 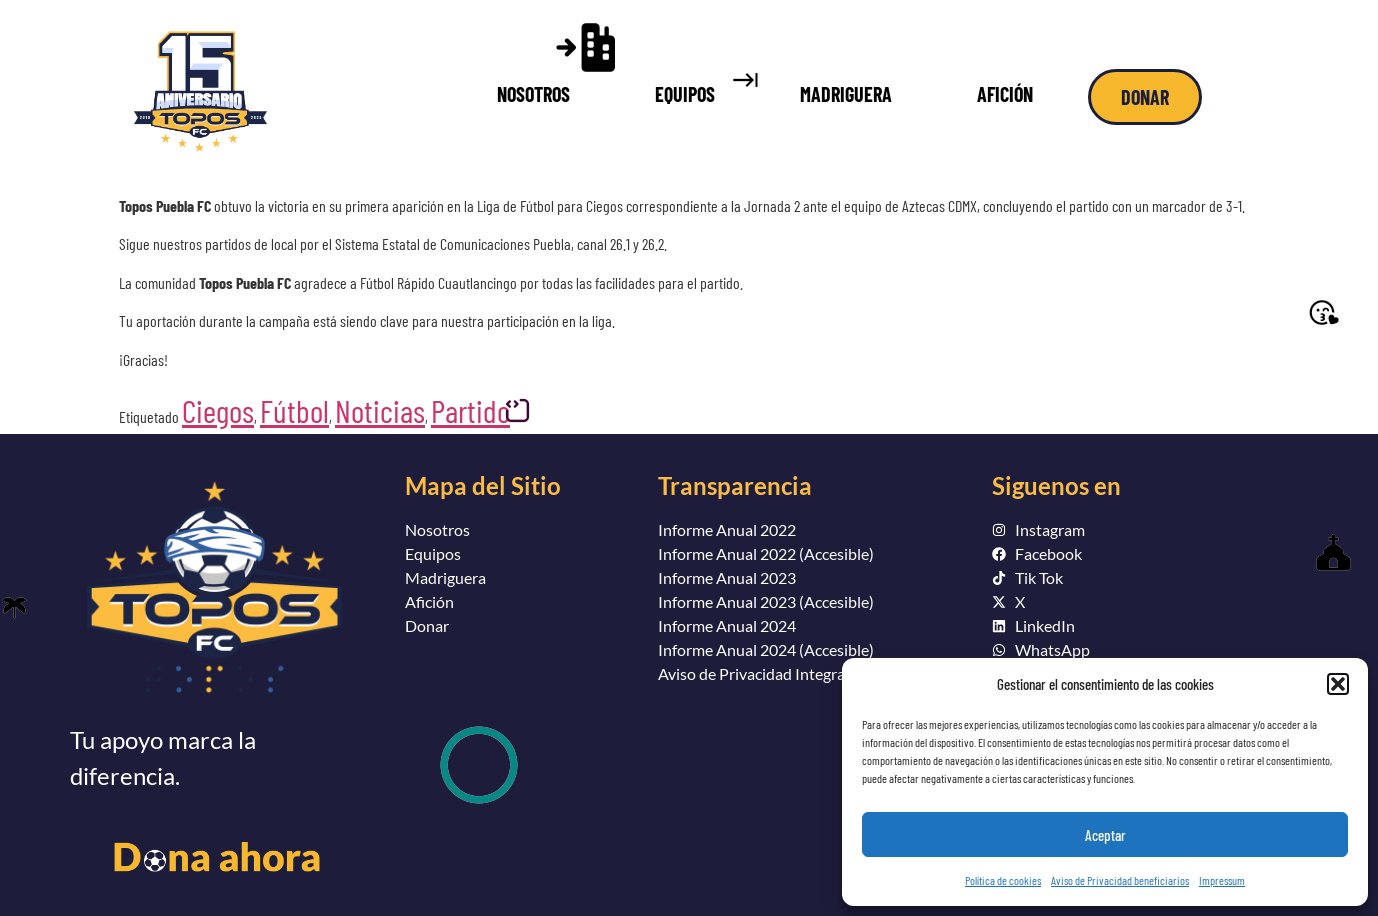 I want to click on view source code, so click(x=517, y=410).